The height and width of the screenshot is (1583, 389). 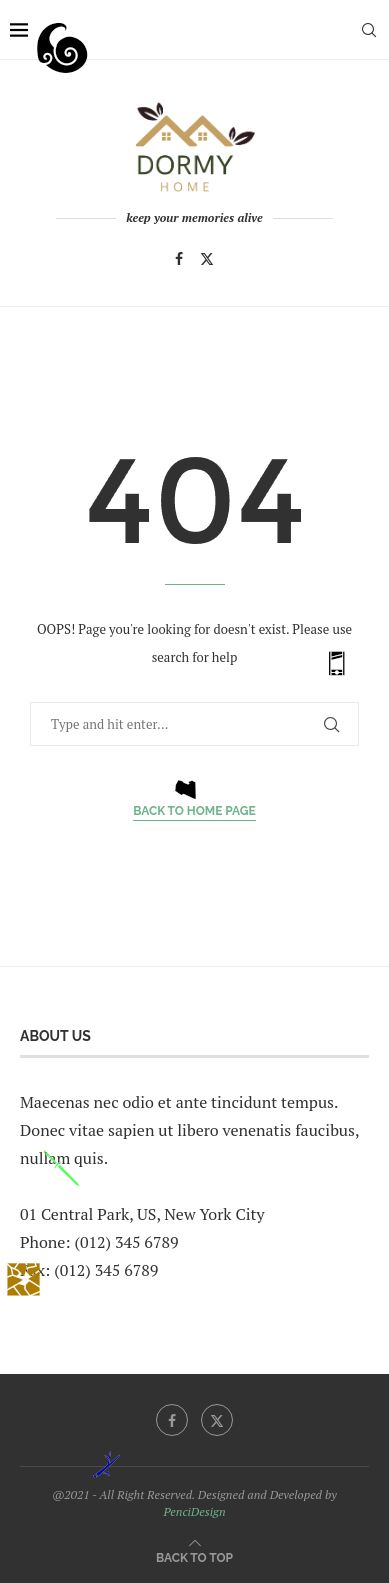 What do you see at coordinates (23, 1279) in the screenshot?
I see `indicates broken or damaged item status` at bounding box center [23, 1279].